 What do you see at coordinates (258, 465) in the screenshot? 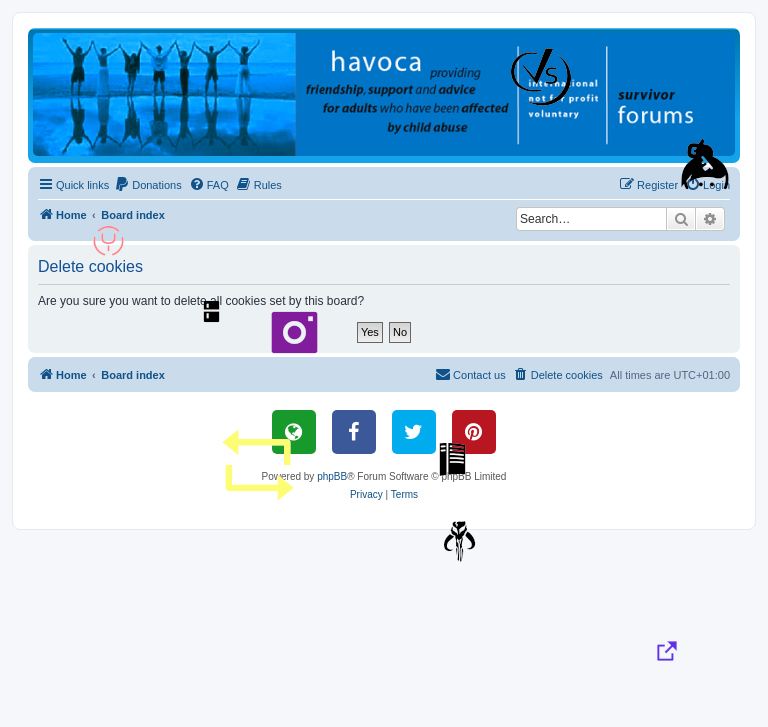
I see `enable repeat or loop playback` at bounding box center [258, 465].